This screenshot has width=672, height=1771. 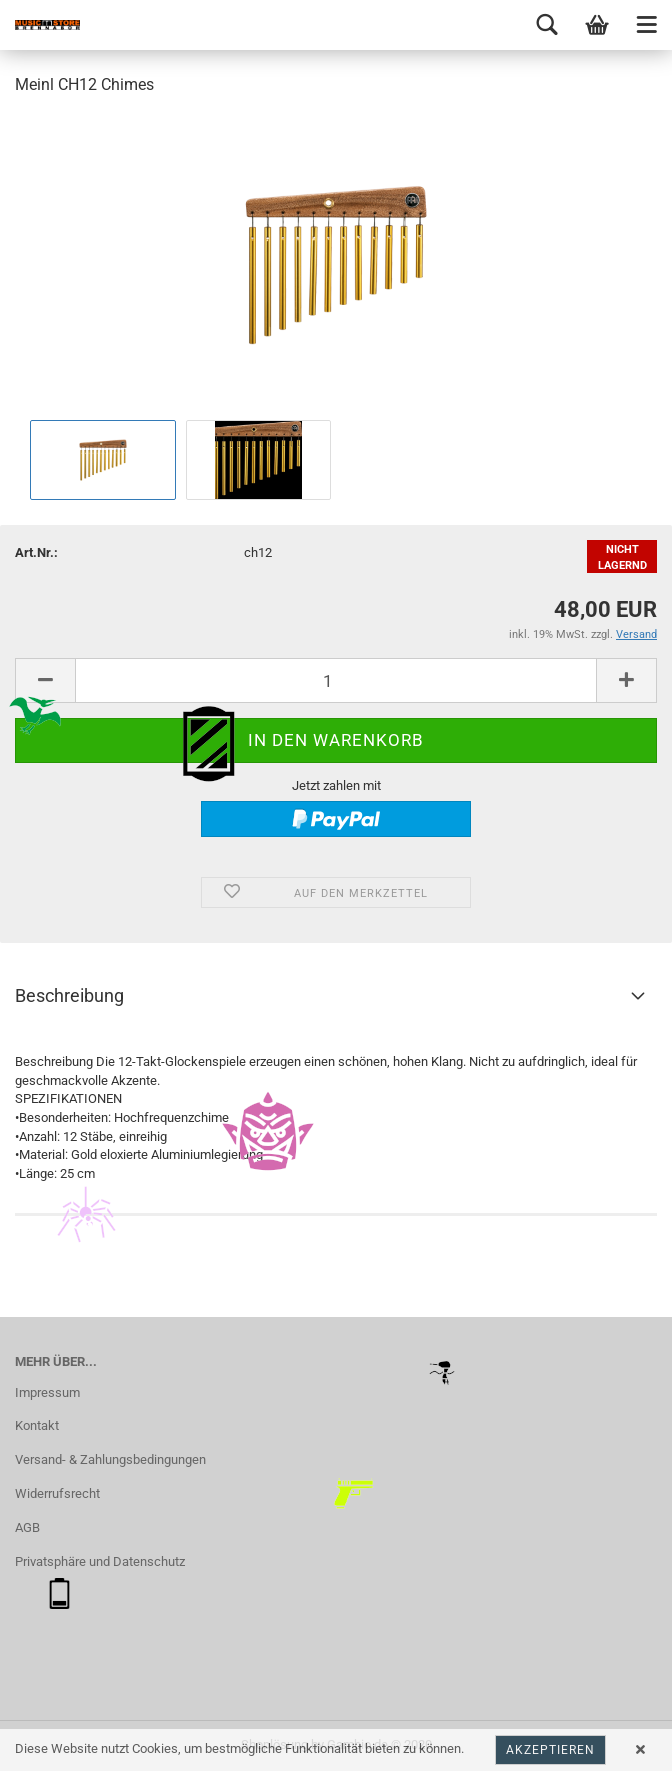 I want to click on indicates low battery level at 25%, so click(x=59, y=1593).